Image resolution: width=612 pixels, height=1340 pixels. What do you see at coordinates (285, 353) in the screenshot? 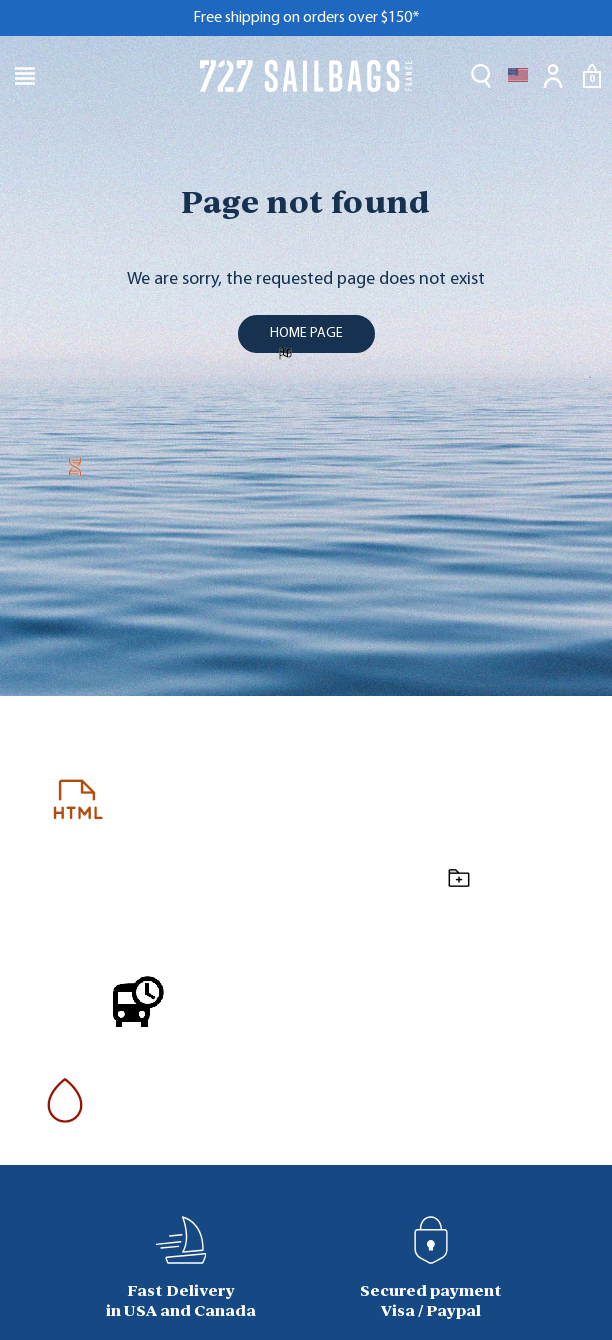
I see `indicates finish line or goal completion` at bounding box center [285, 353].